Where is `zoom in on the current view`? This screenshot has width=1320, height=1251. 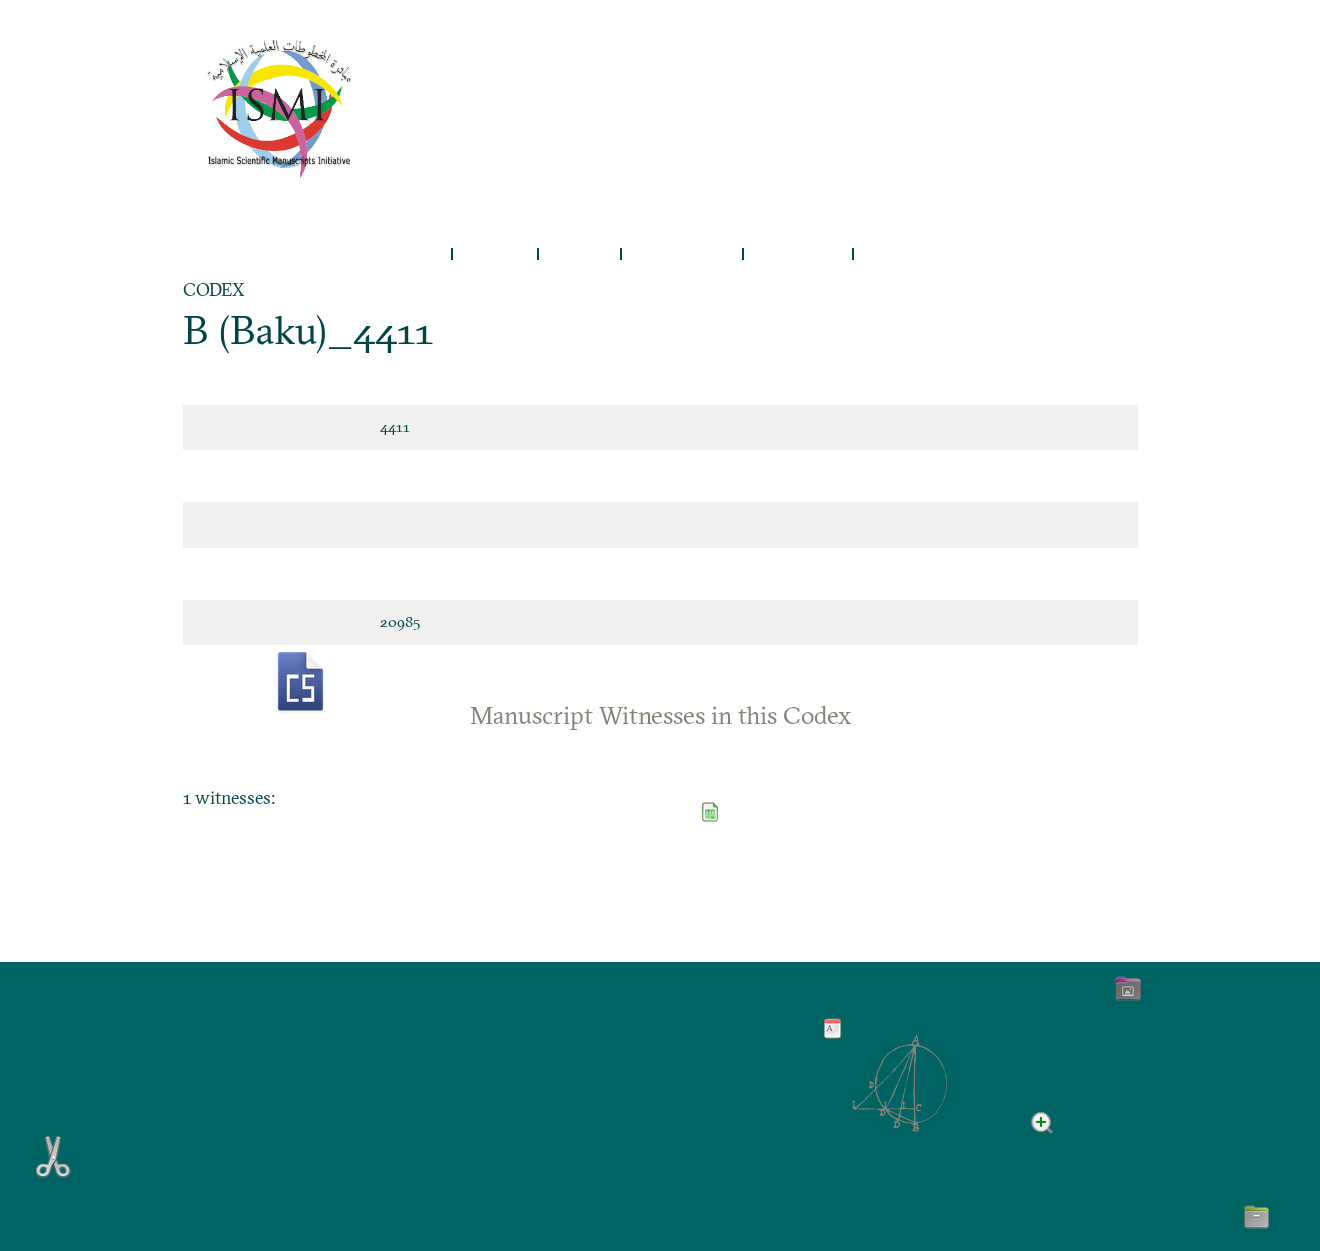 zoom in on the current view is located at coordinates (1042, 1123).